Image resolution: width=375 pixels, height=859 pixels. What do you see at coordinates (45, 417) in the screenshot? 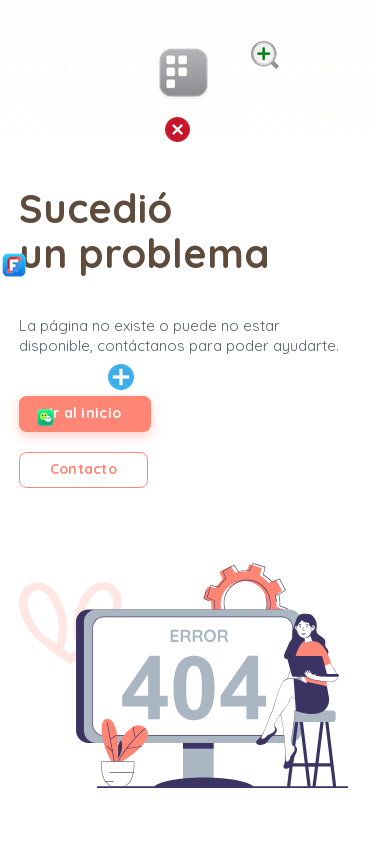
I see `open WeChat messaging app` at bounding box center [45, 417].